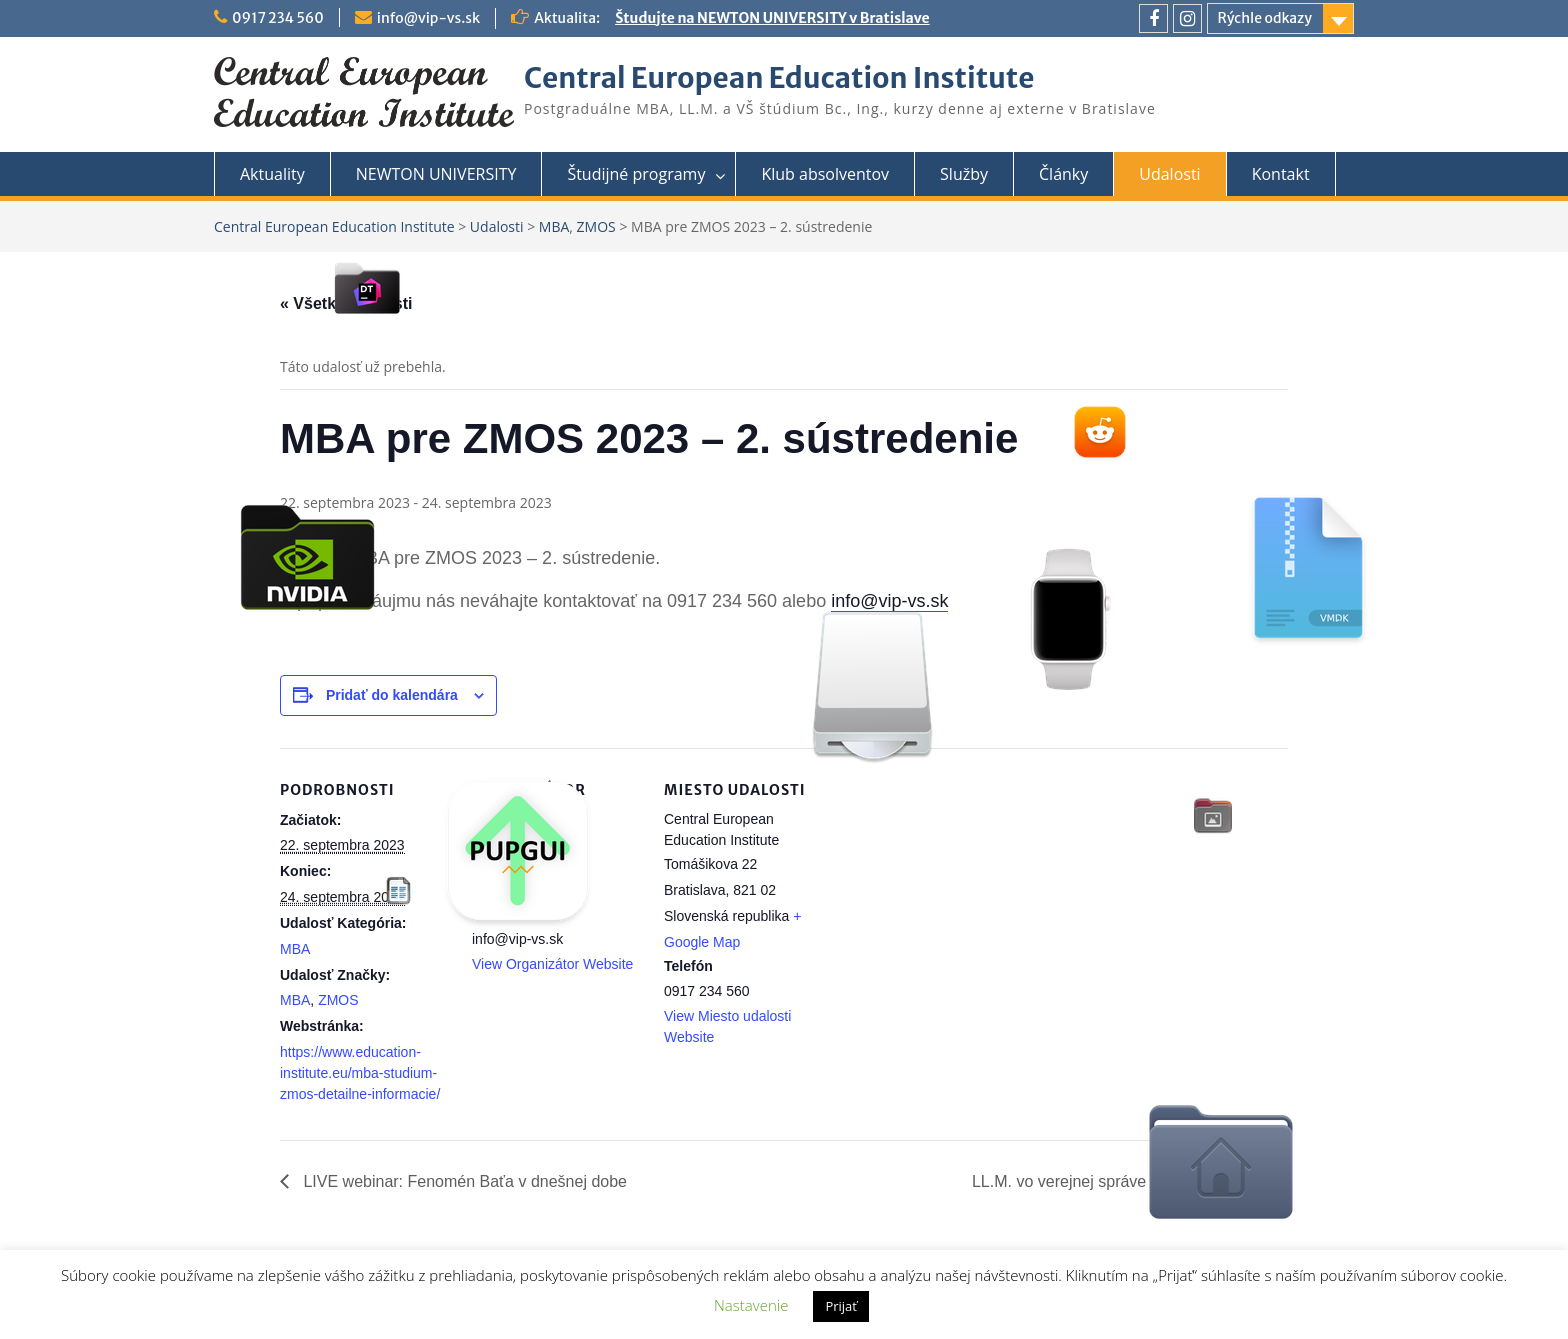 The height and width of the screenshot is (1339, 1568). Describe the element at coordinates (1308, 570) in the screenshot. I see `a VirtualBox virtual machine disk file` at that location.